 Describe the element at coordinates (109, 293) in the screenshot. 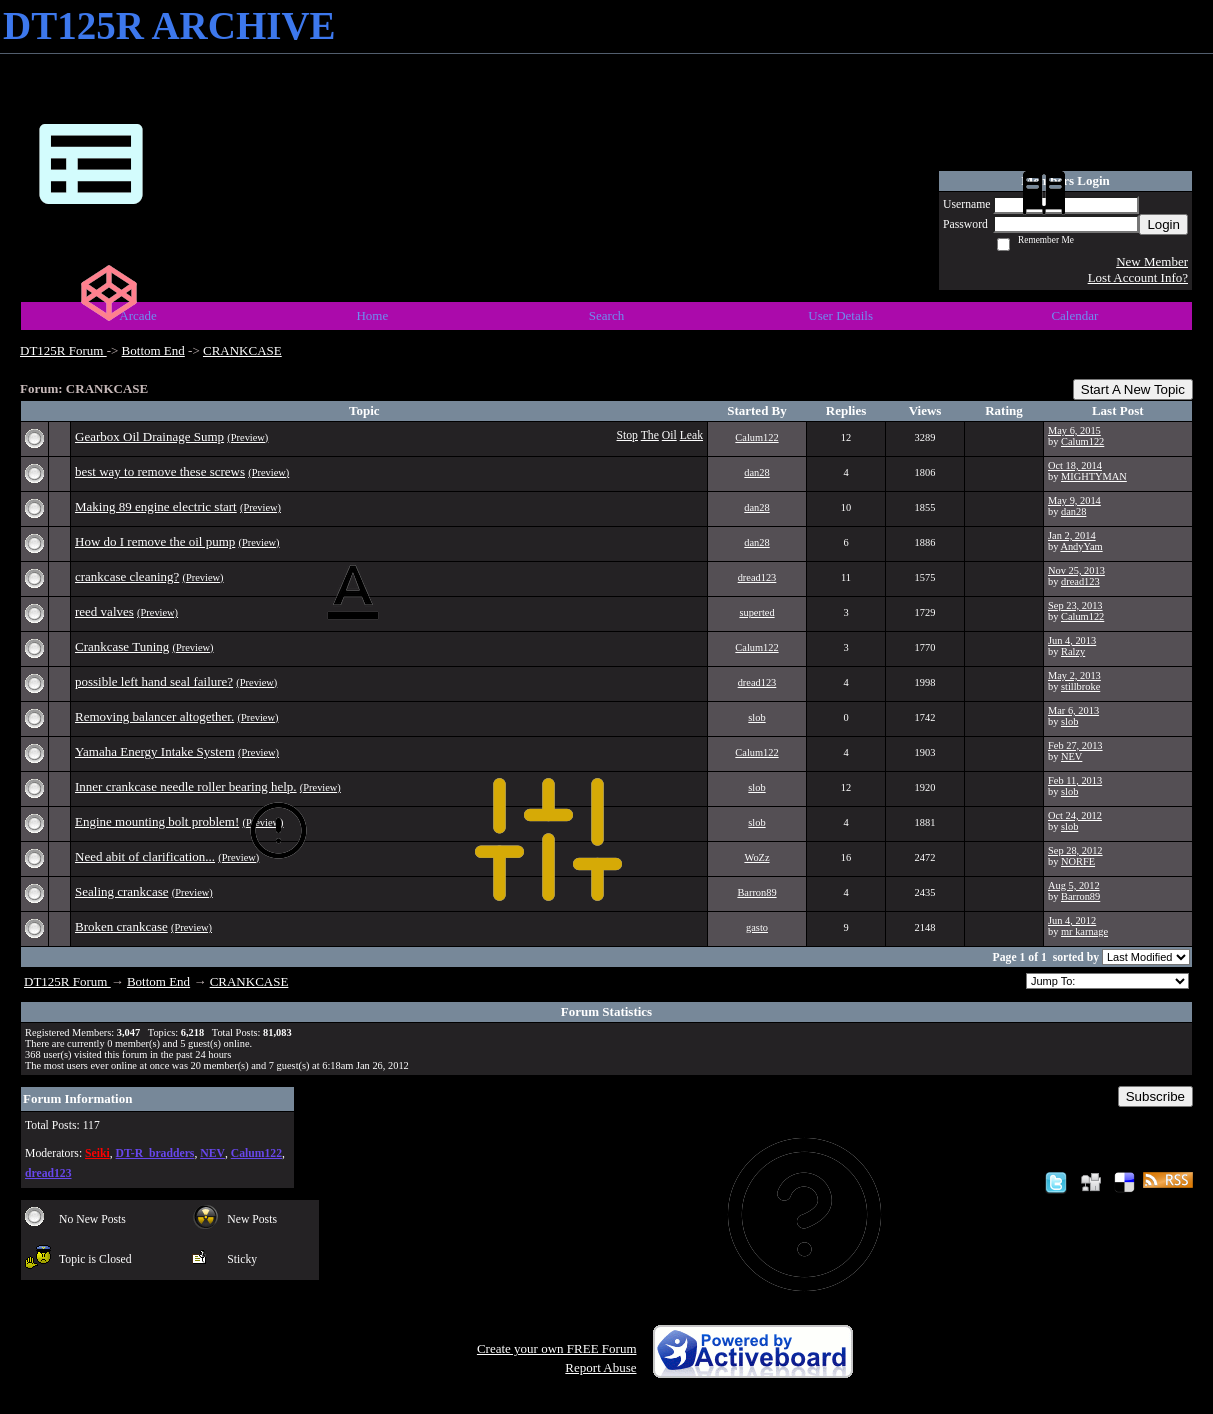

I see `open CodePen` at that location.